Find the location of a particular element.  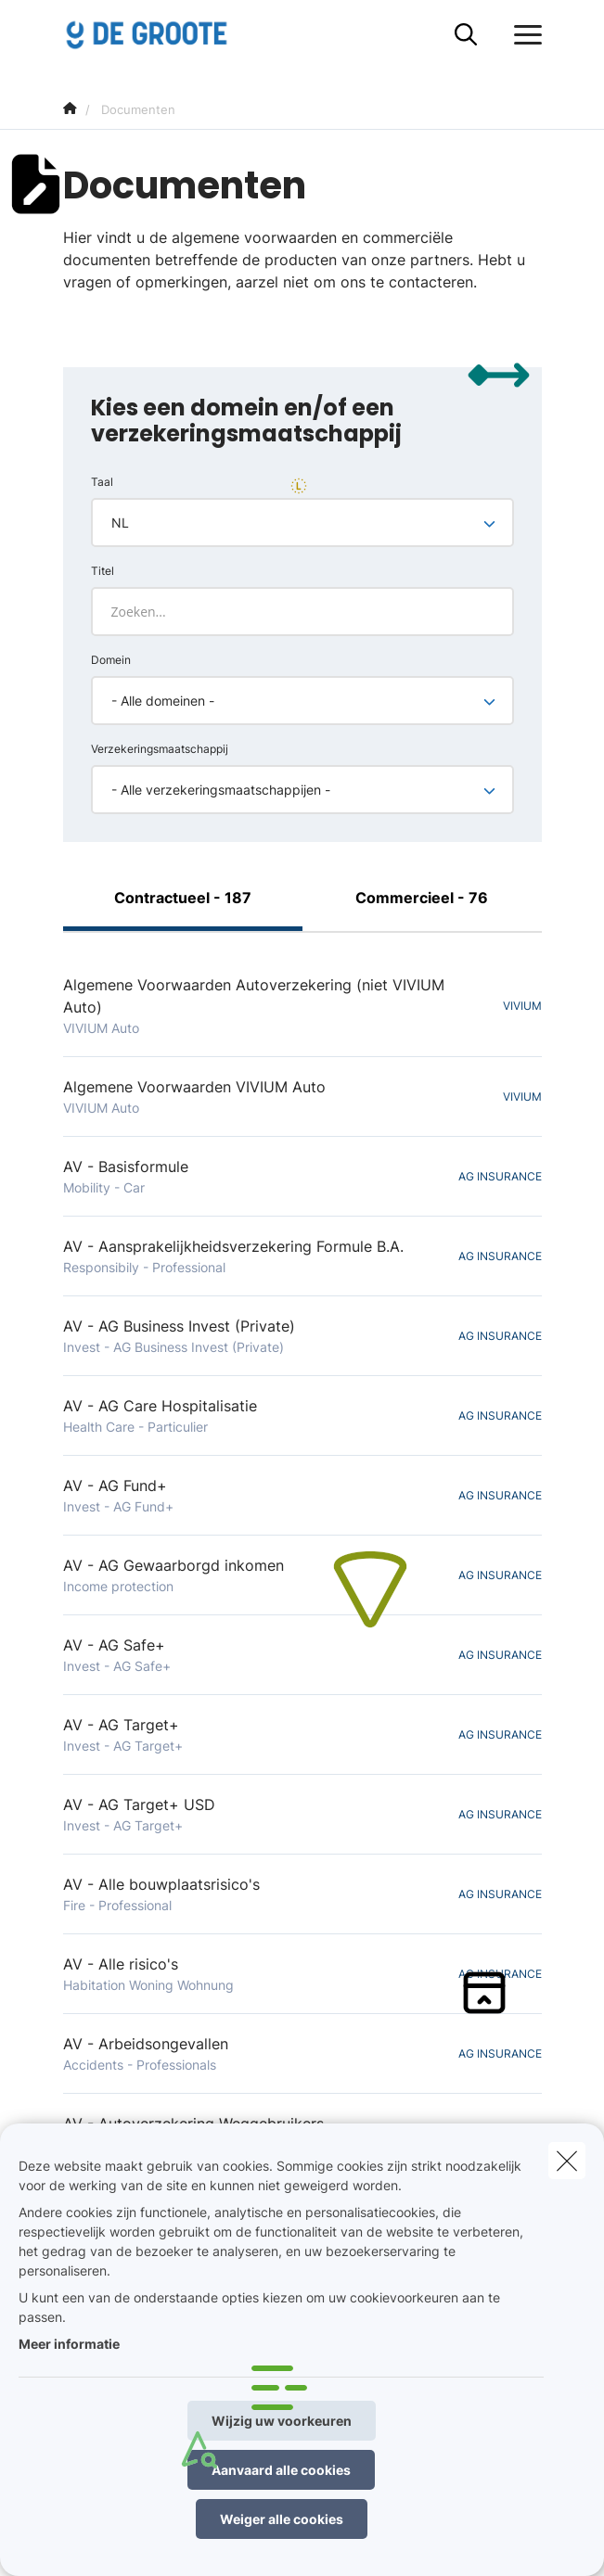

edit this document is located at coordinates (35, 184).